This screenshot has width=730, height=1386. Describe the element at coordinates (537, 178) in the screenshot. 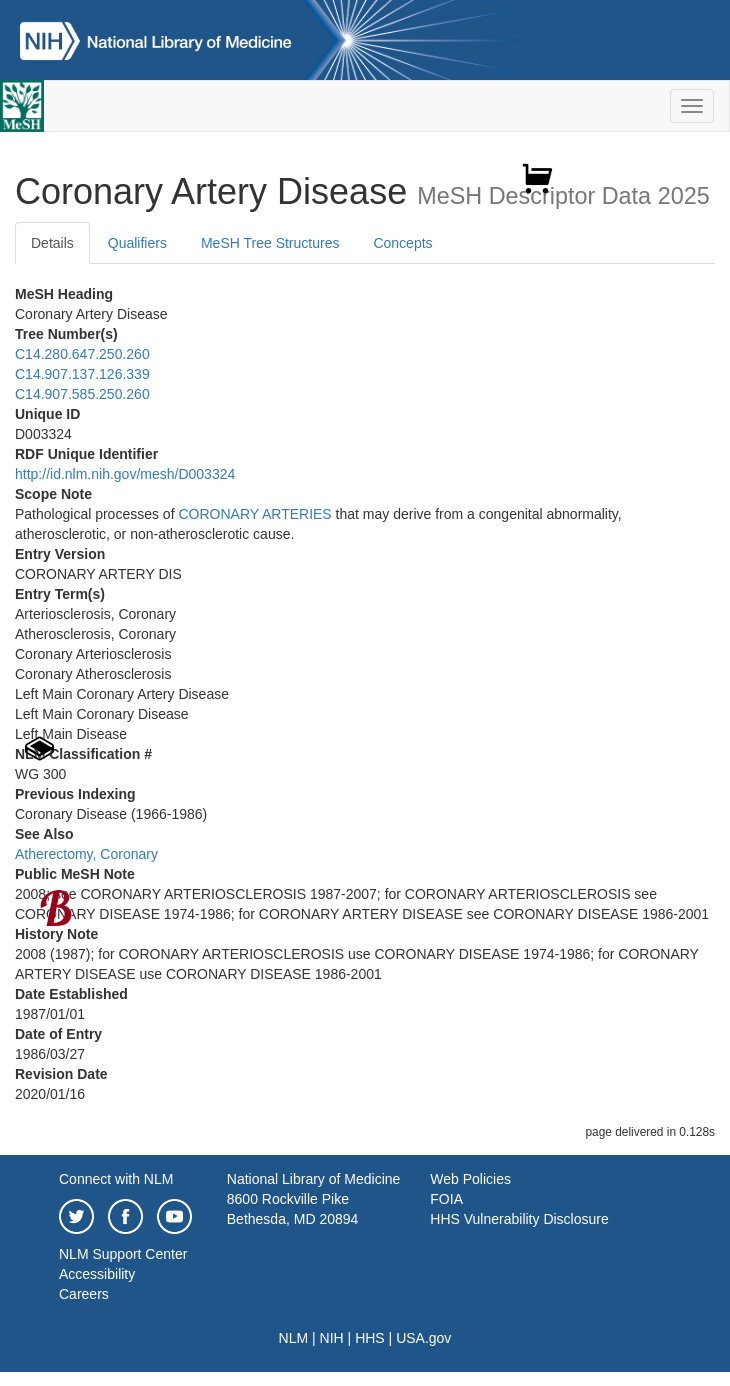

I see `view your shopping cart` at that location.